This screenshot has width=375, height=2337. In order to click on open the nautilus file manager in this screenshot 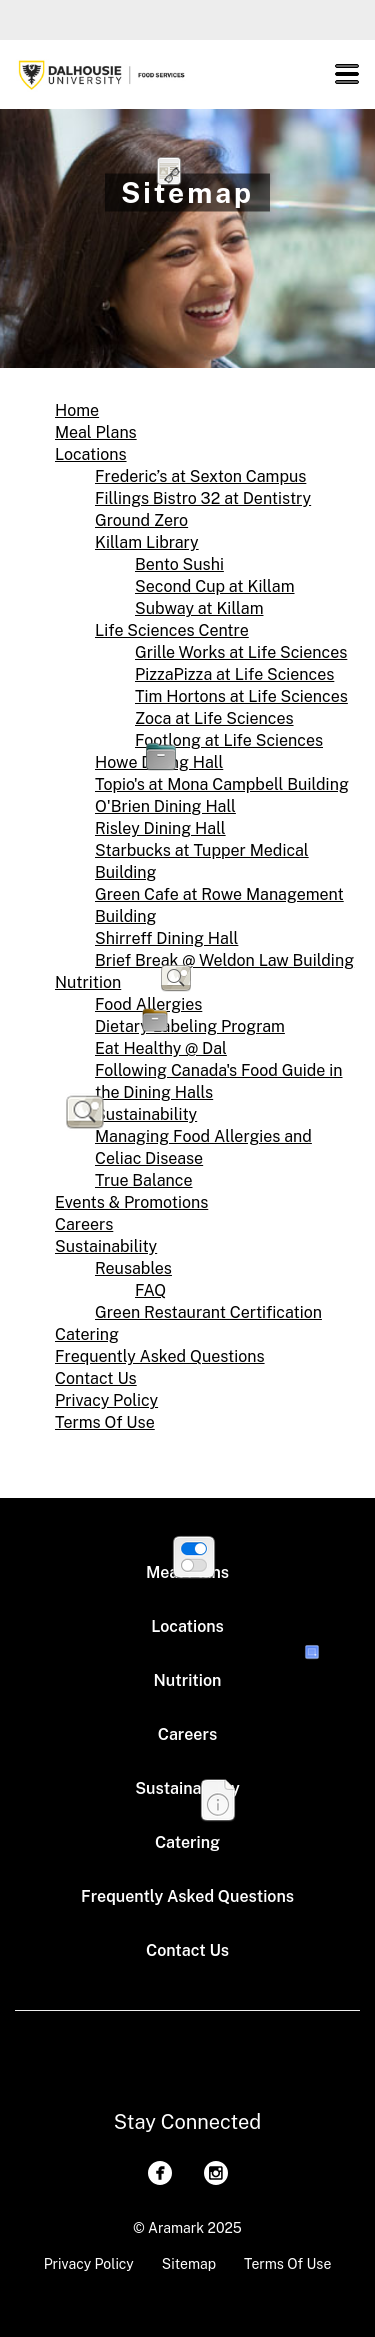, I will do `click(161, 756)`.